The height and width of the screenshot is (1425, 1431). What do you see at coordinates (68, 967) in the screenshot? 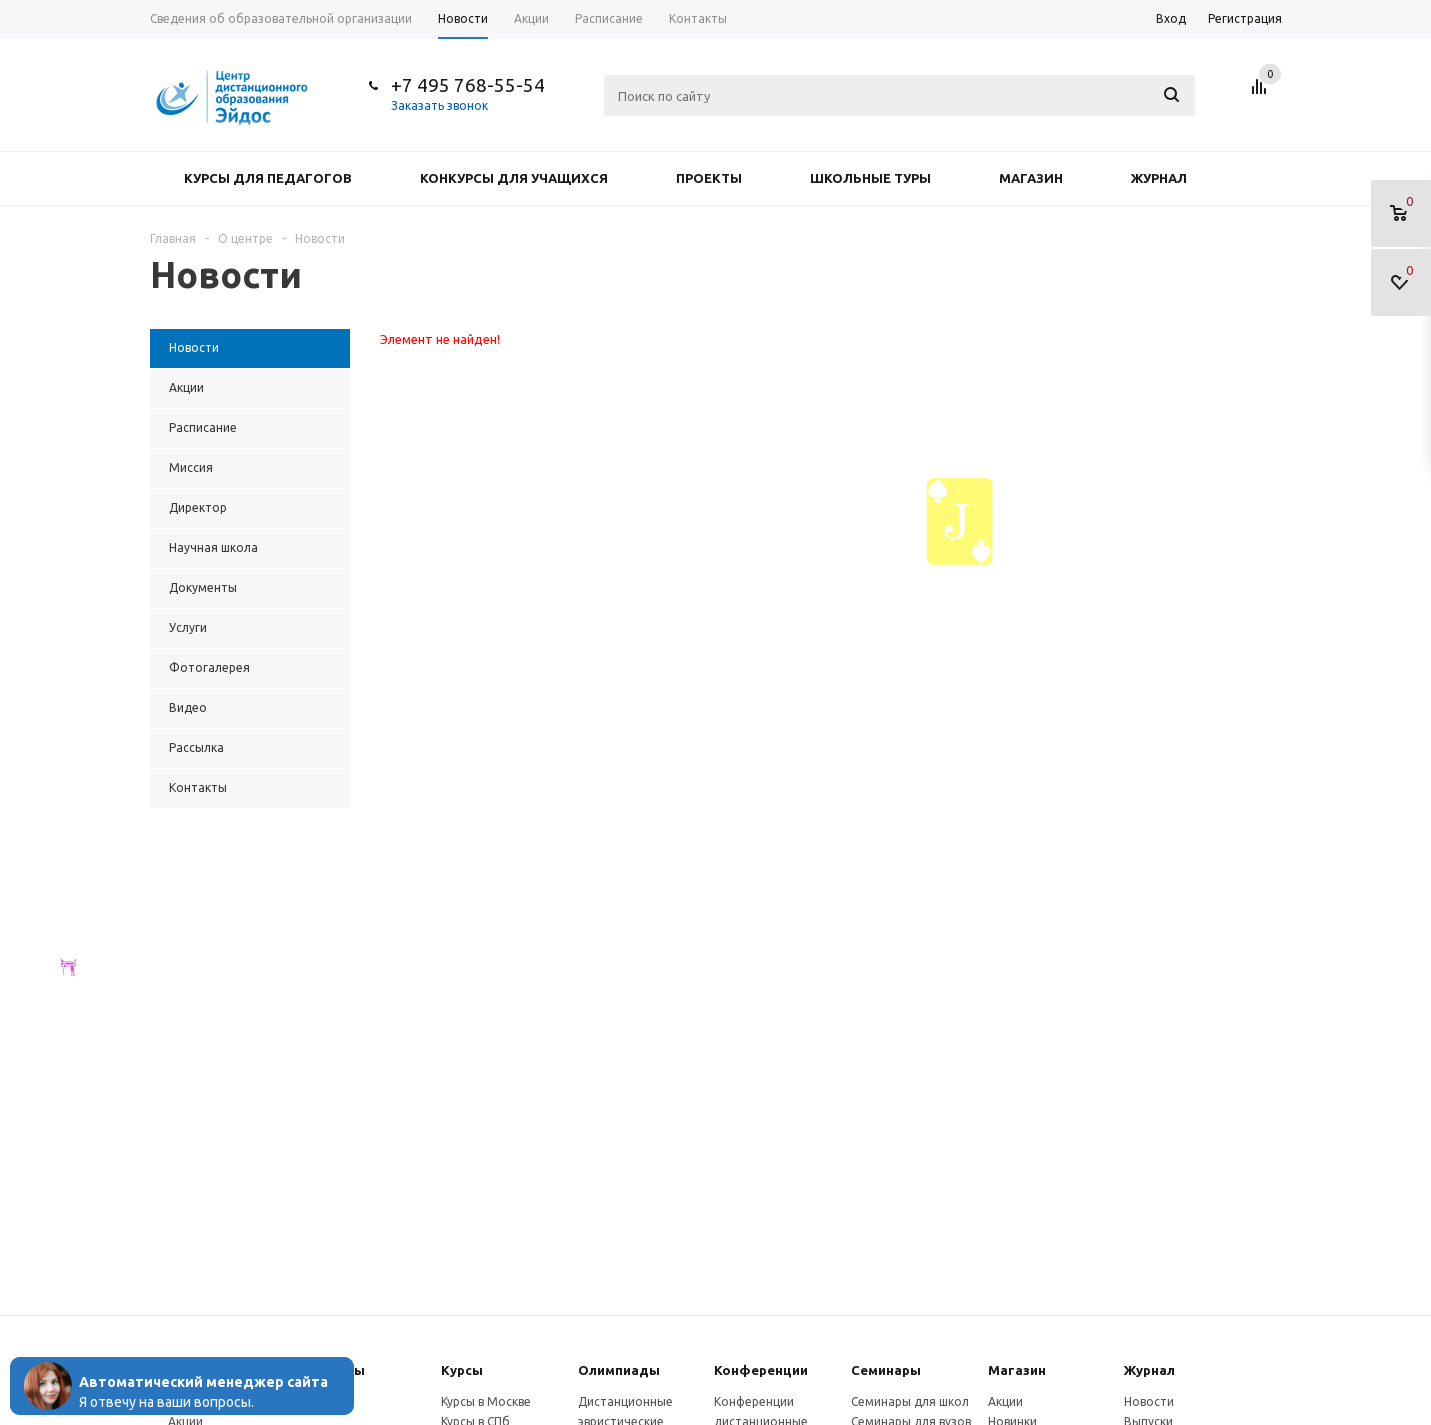
I see `equip saddle to mount` at bounding box center [68, 967].